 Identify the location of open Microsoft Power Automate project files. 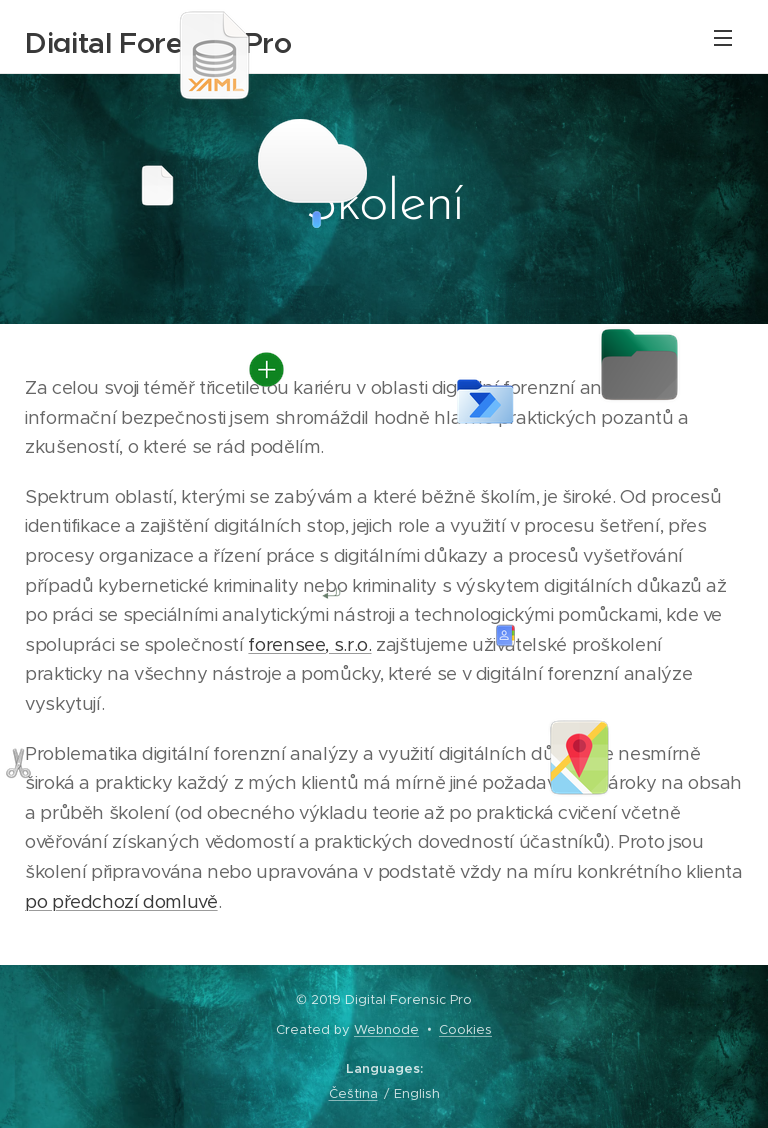
(485, 403).